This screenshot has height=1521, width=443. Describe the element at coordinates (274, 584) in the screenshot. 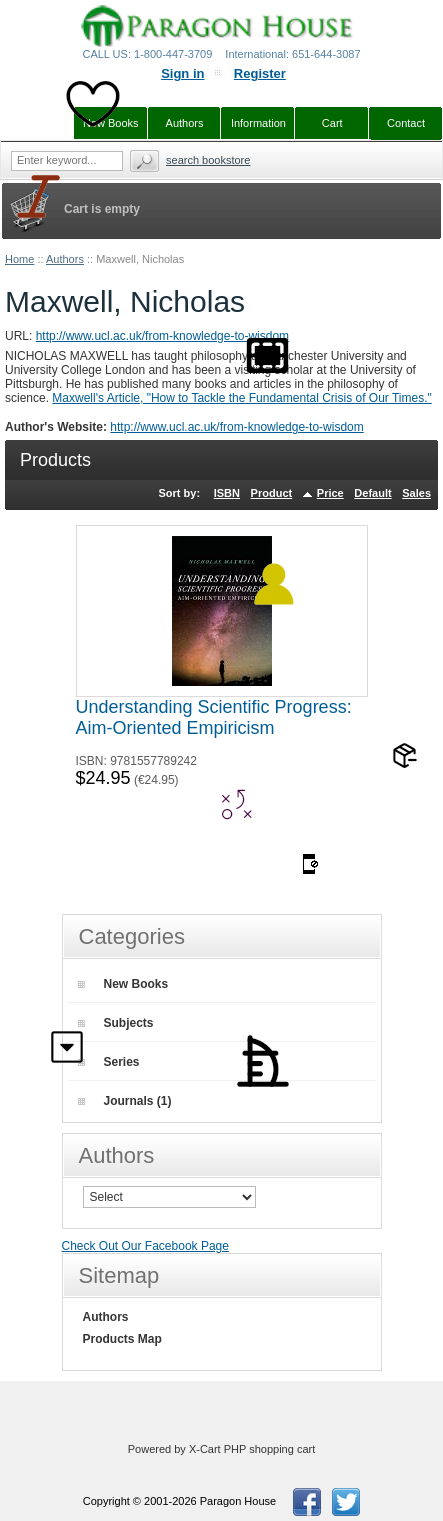

I see `view your profile` at that location.